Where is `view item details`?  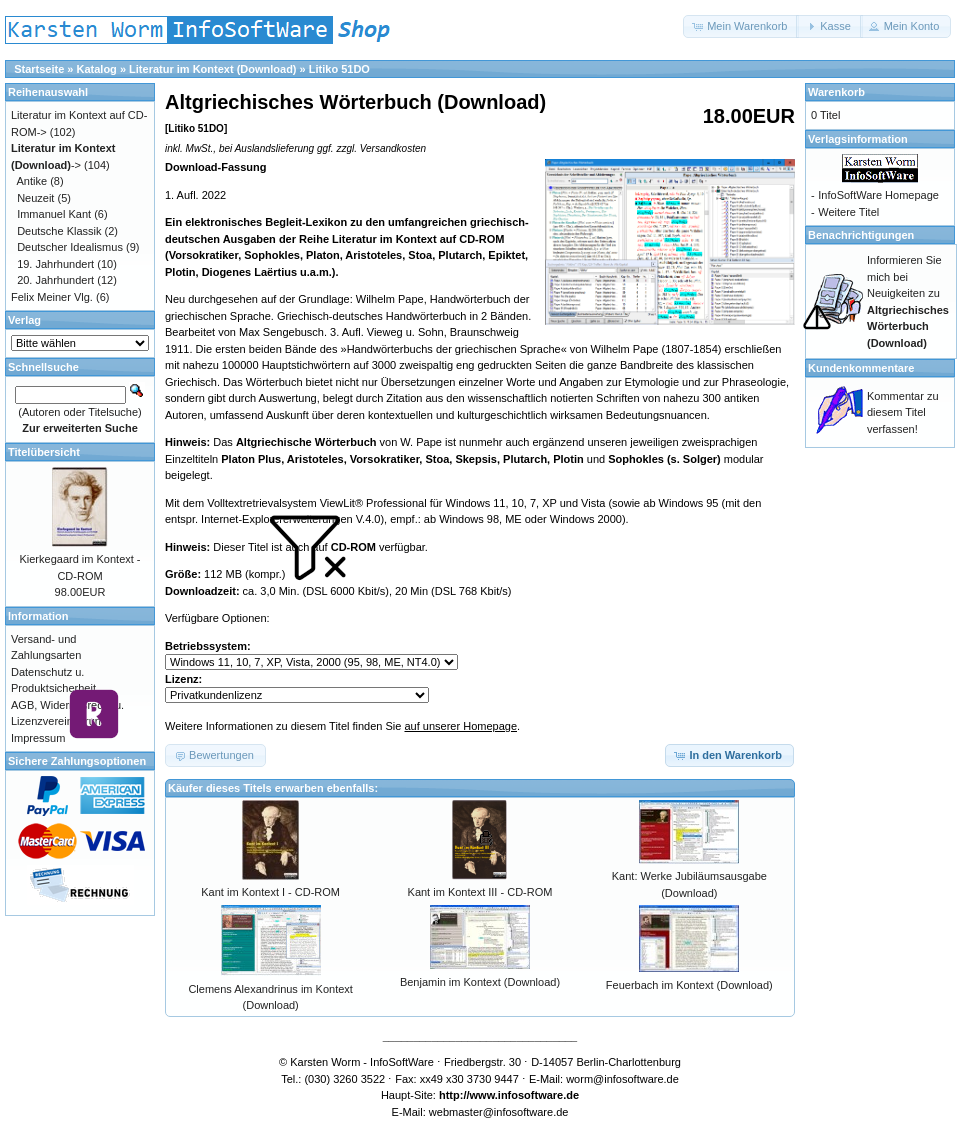 view item details is located at coordinates (817, 318).